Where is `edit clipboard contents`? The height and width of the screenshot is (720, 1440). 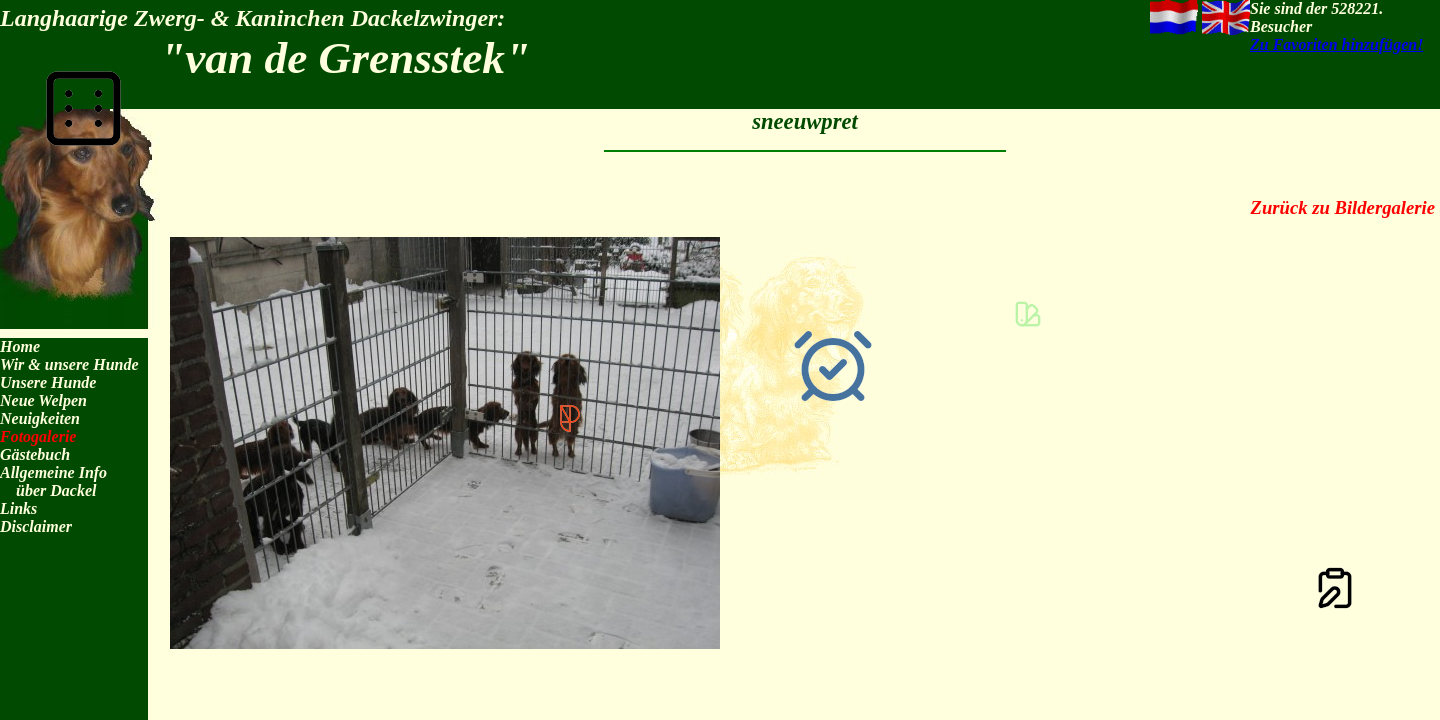
edit clipboard contents is located at coordinates (1335, 588).